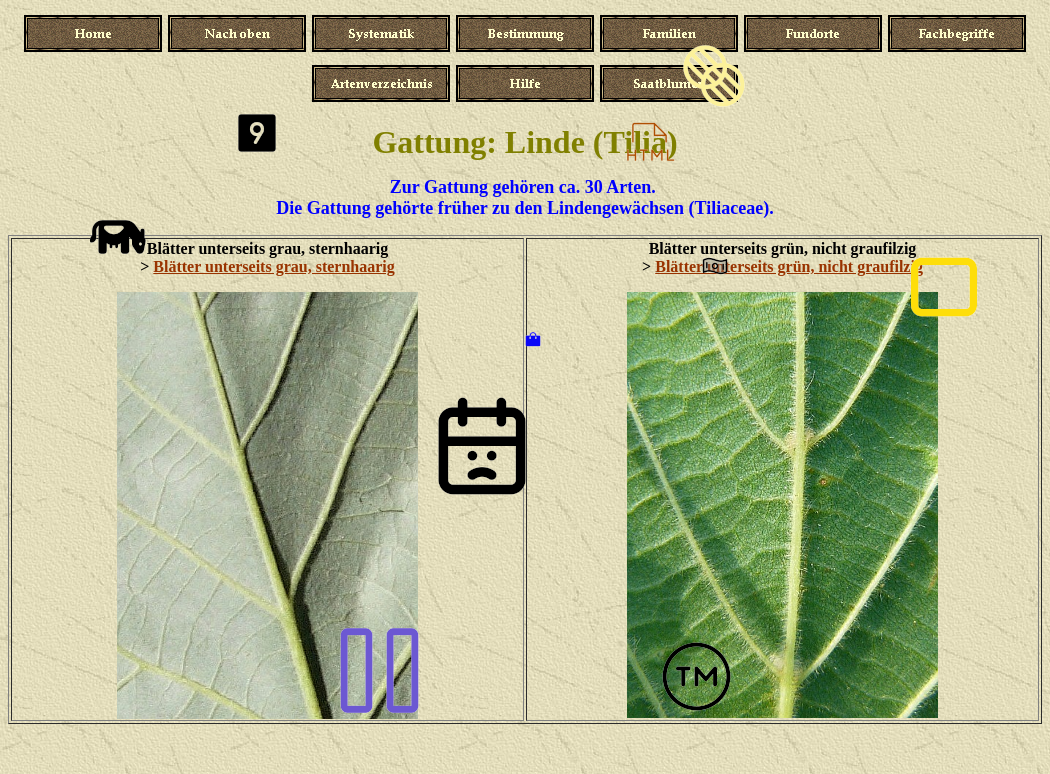  I want to click on indicates trademarked content or branding, so click(696, 676).